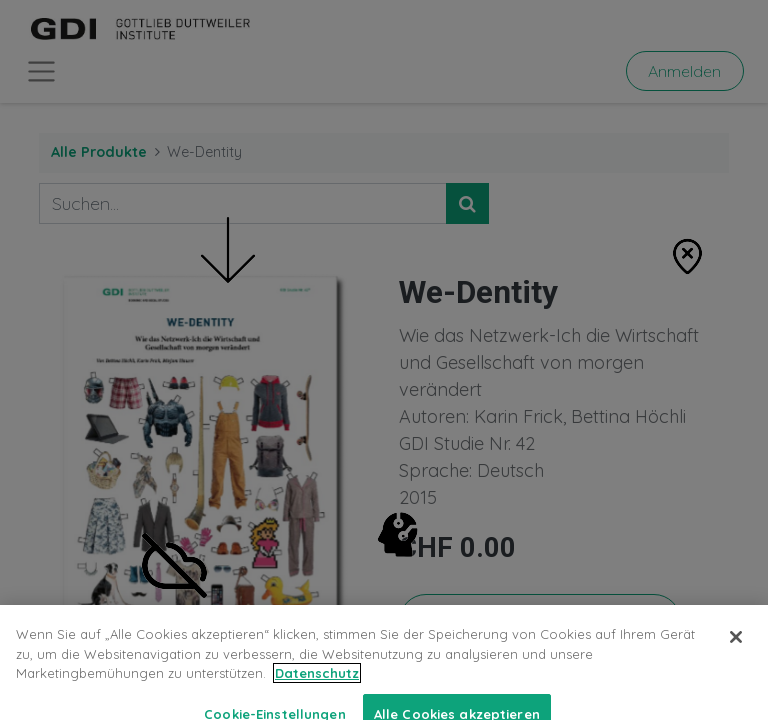 The height and width of the screenshot is (720, 768). I want to click on remove a saved location, so click(687, 256).